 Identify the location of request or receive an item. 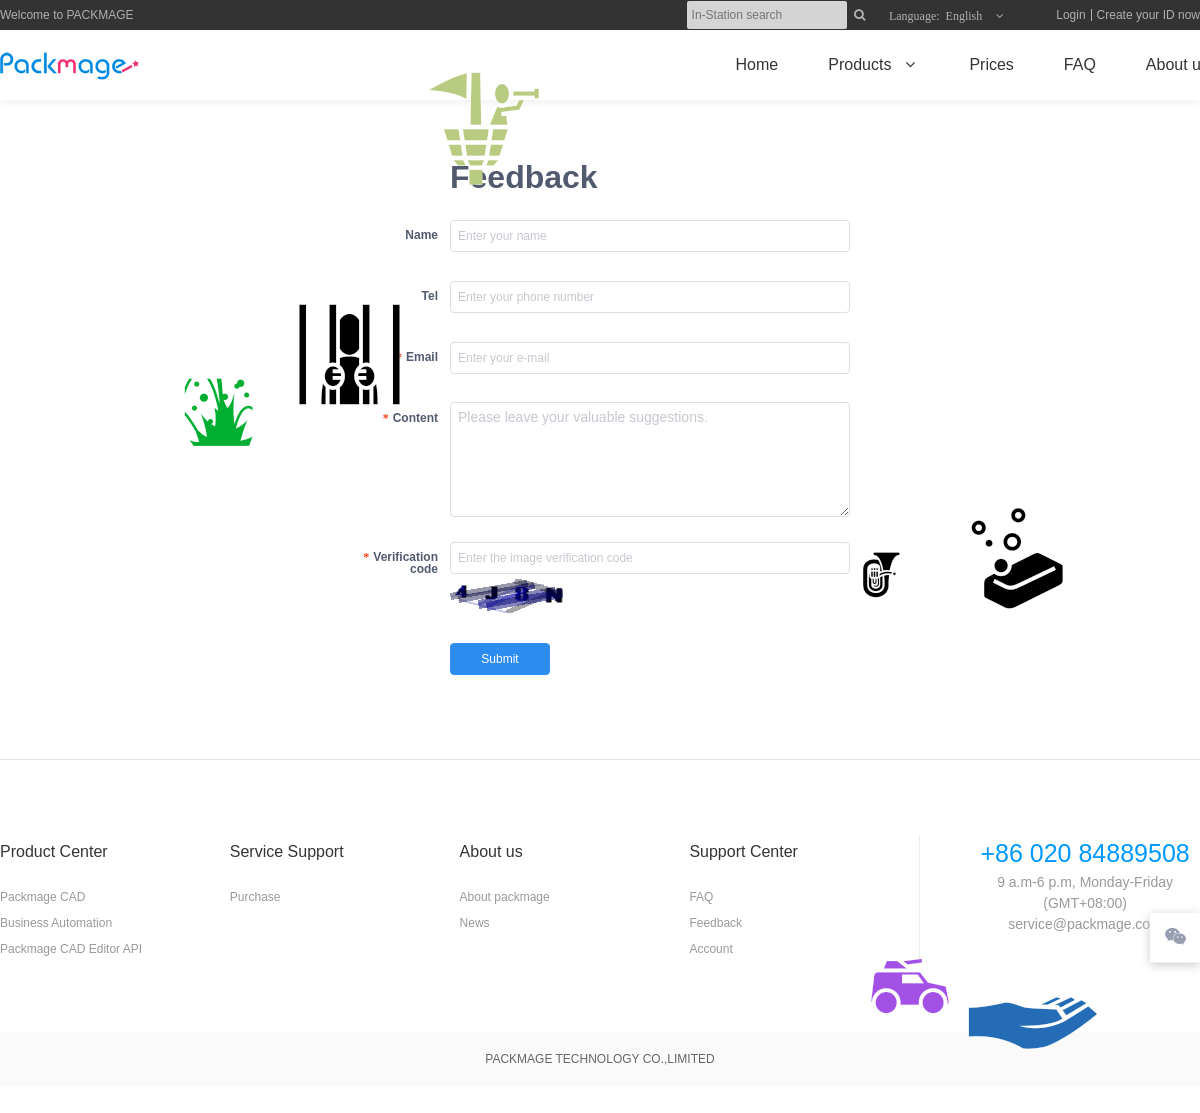
(1033, 1023).